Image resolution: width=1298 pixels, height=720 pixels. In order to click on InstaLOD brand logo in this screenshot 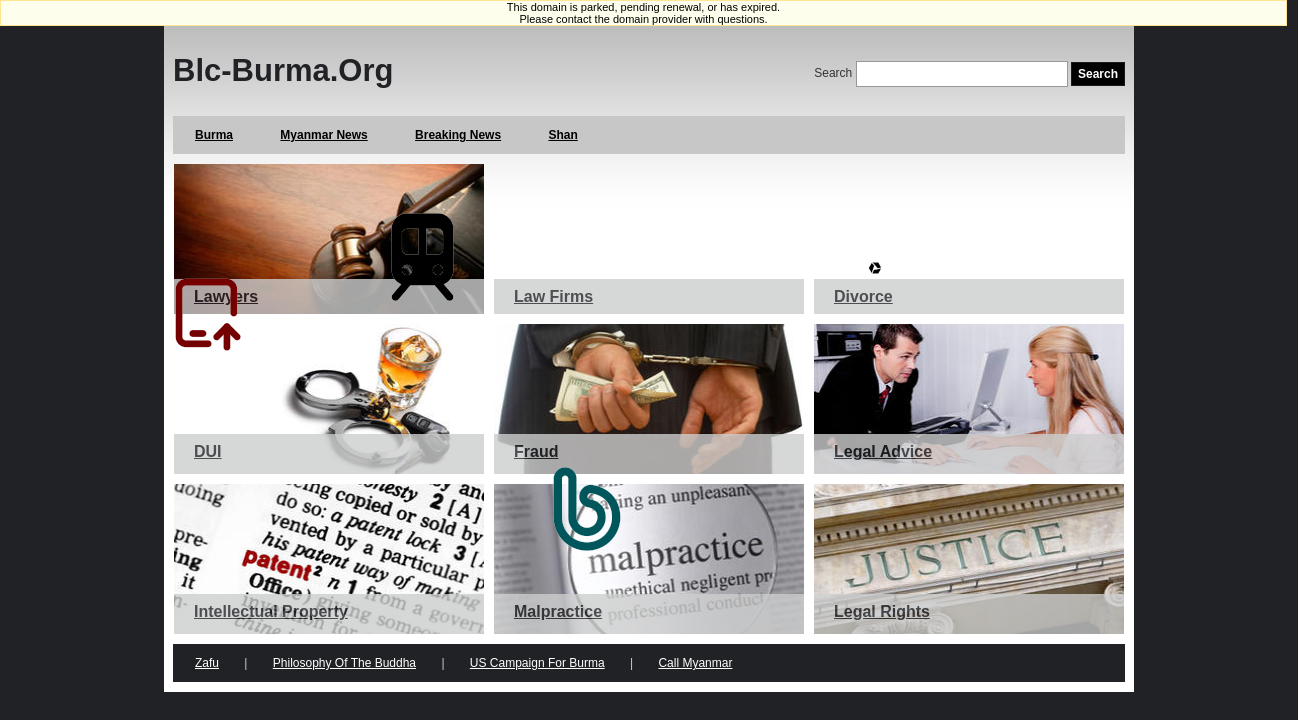, I will do `click(875, 268)`.